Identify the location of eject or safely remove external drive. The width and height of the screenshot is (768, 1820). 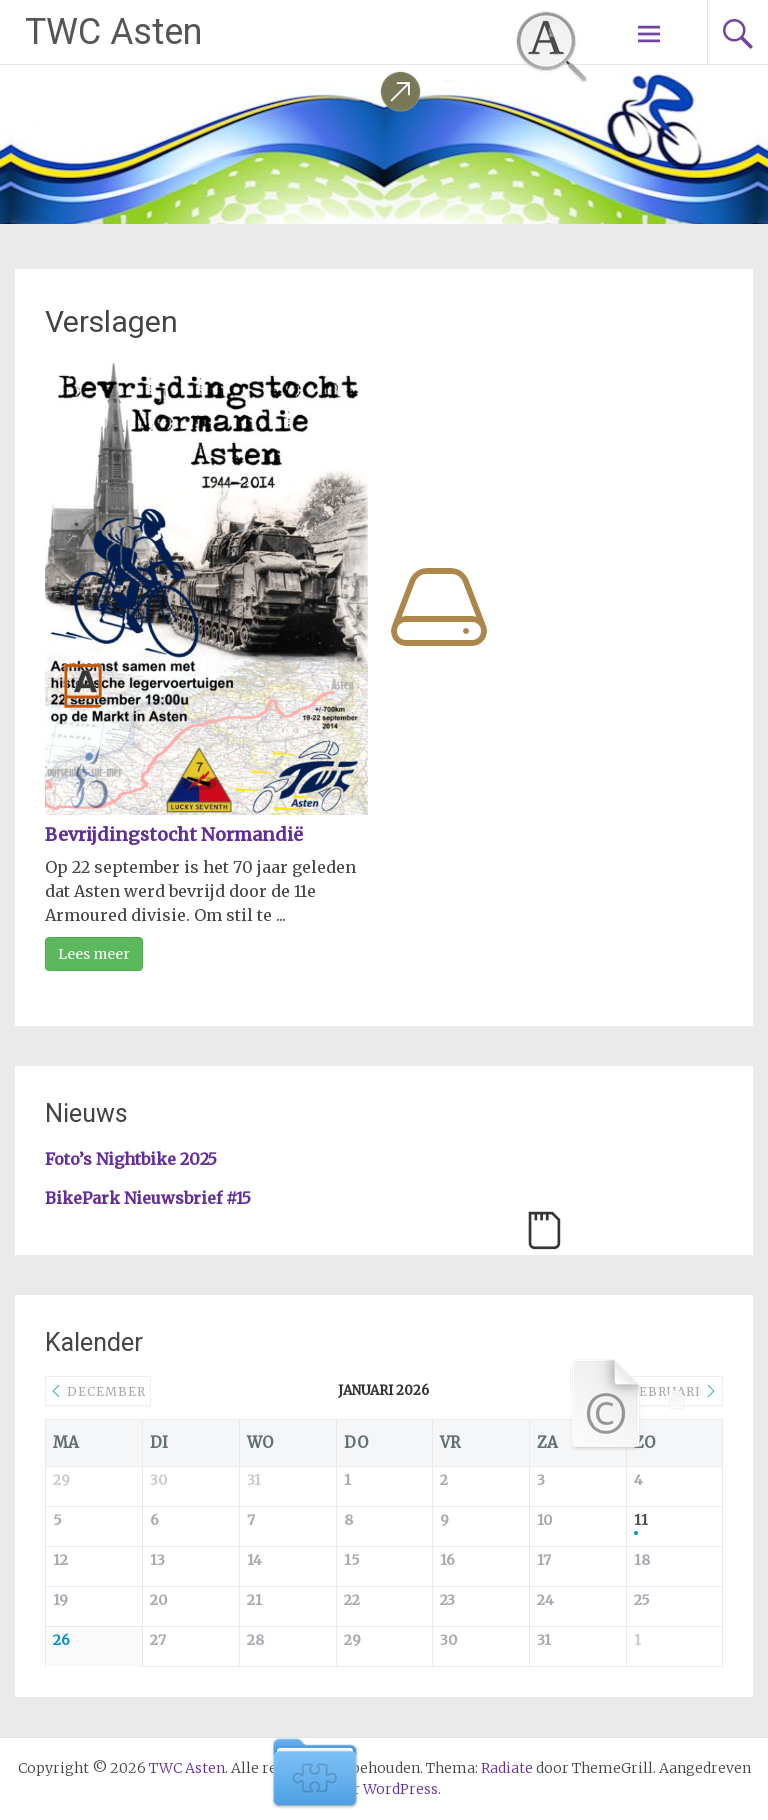
(439, 604).